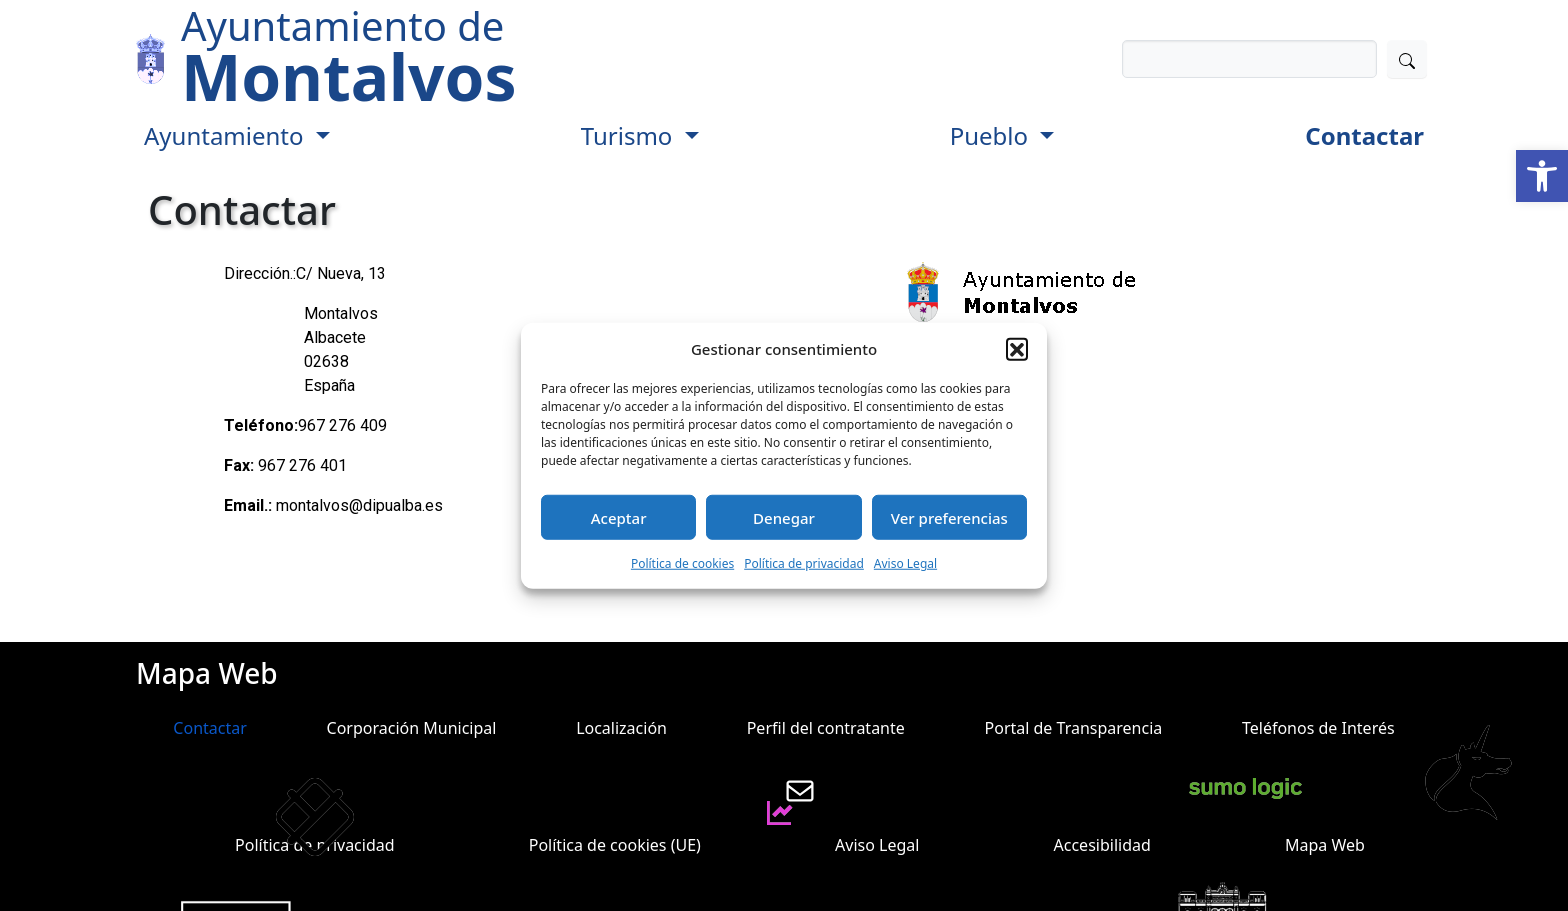  I want to click on open yabai tiling window manager, so click(315, 817).